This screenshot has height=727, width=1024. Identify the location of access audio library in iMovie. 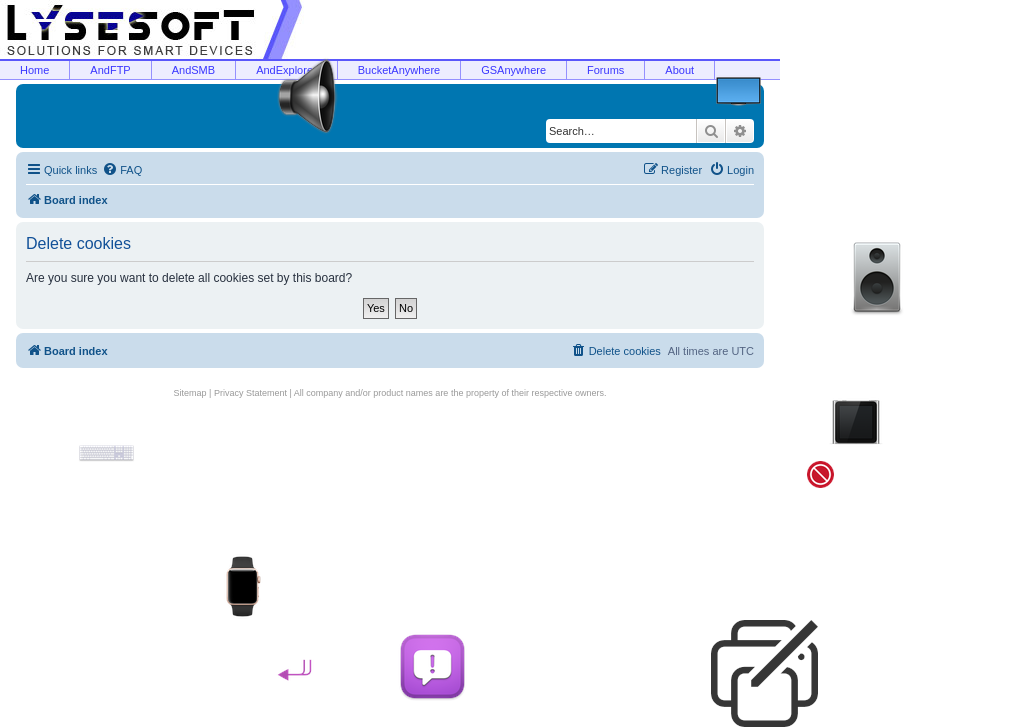
(308, 96).